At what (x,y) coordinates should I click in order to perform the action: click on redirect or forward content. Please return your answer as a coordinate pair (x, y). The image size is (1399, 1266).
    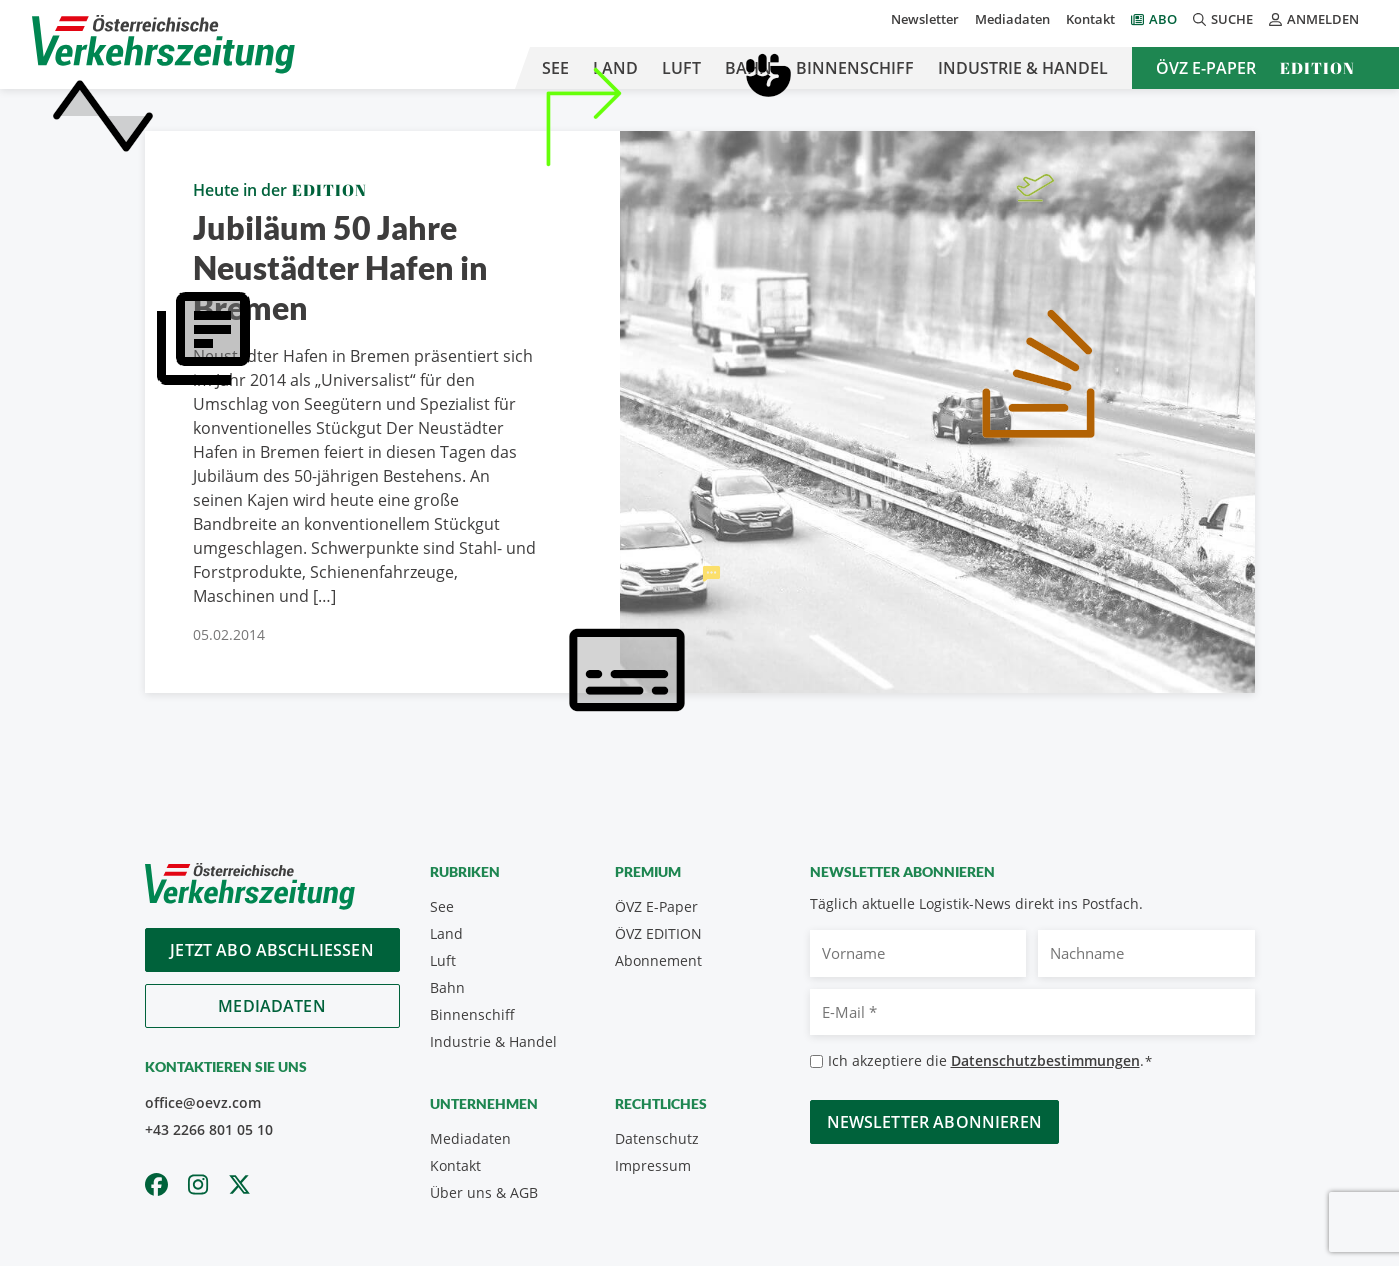
    Looking at the image, I should click on (576, 117).